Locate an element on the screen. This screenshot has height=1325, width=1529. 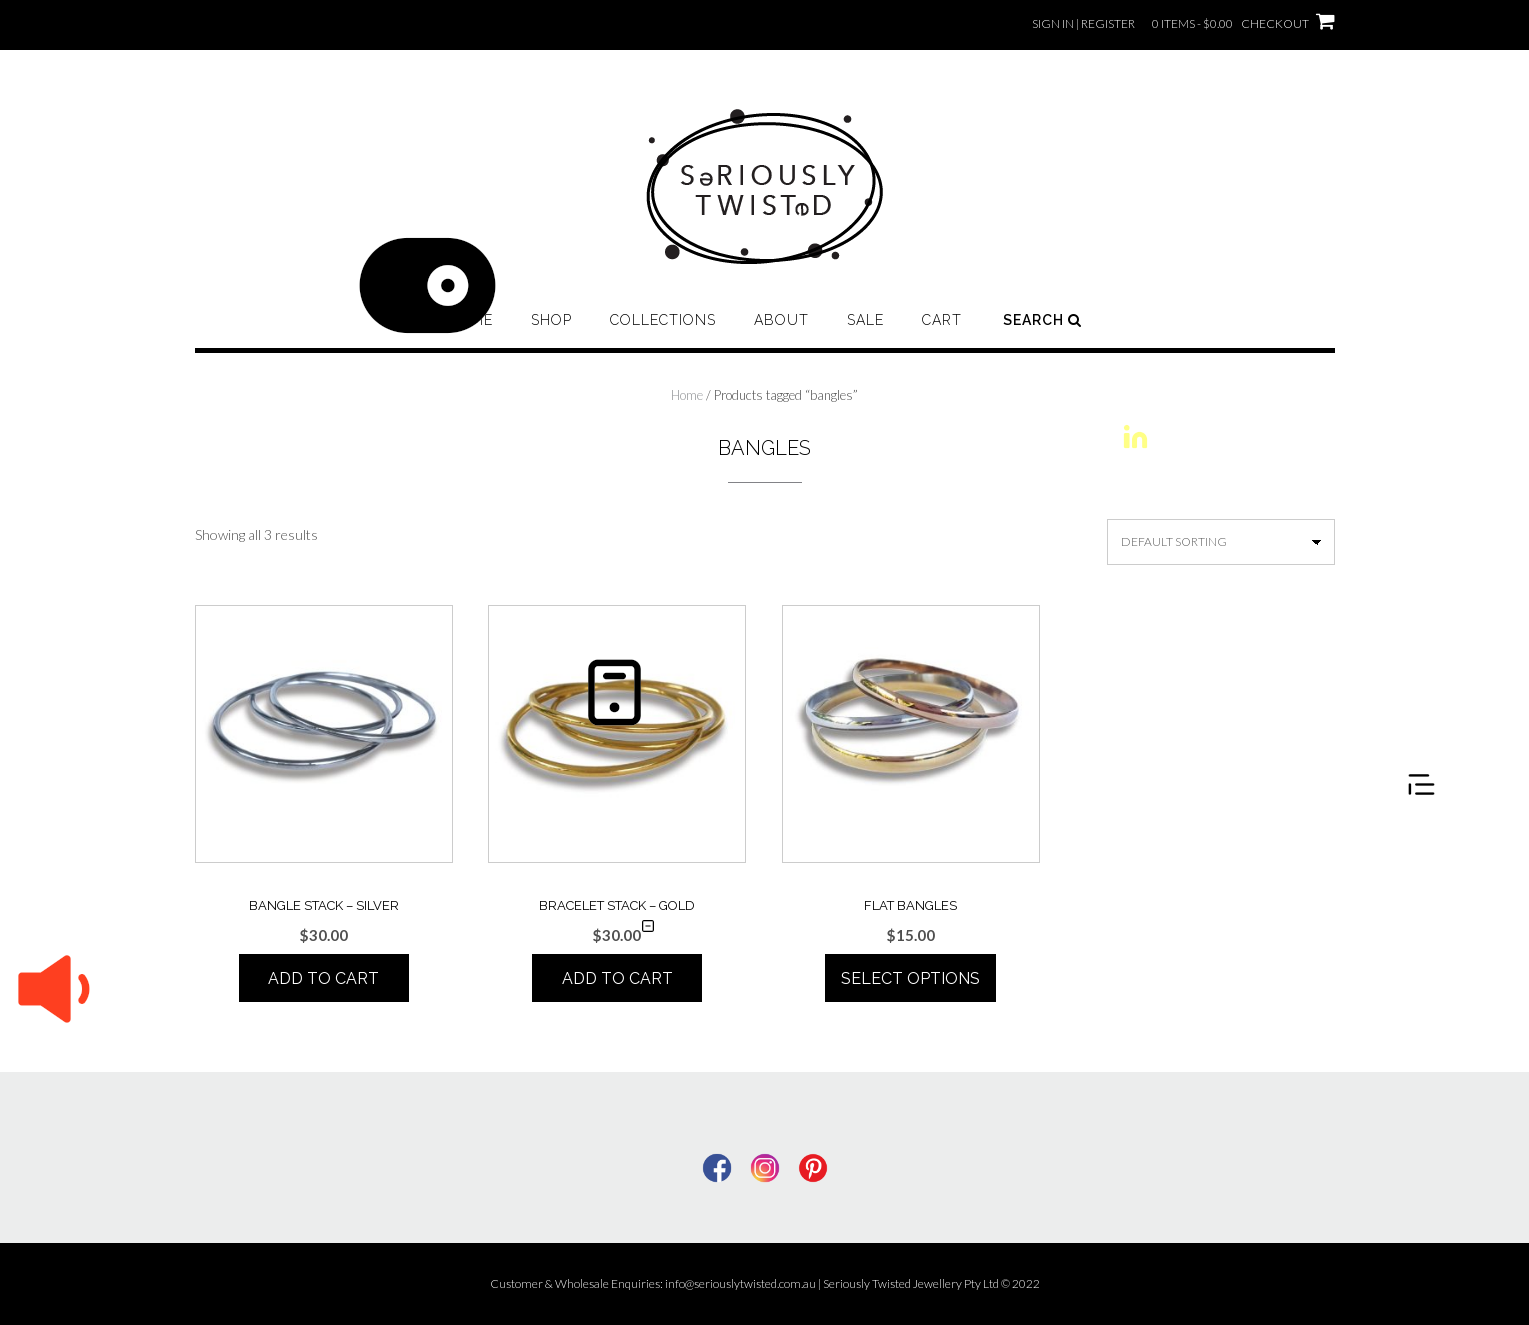
access mobile device settings is located at coordinates (614, 692).